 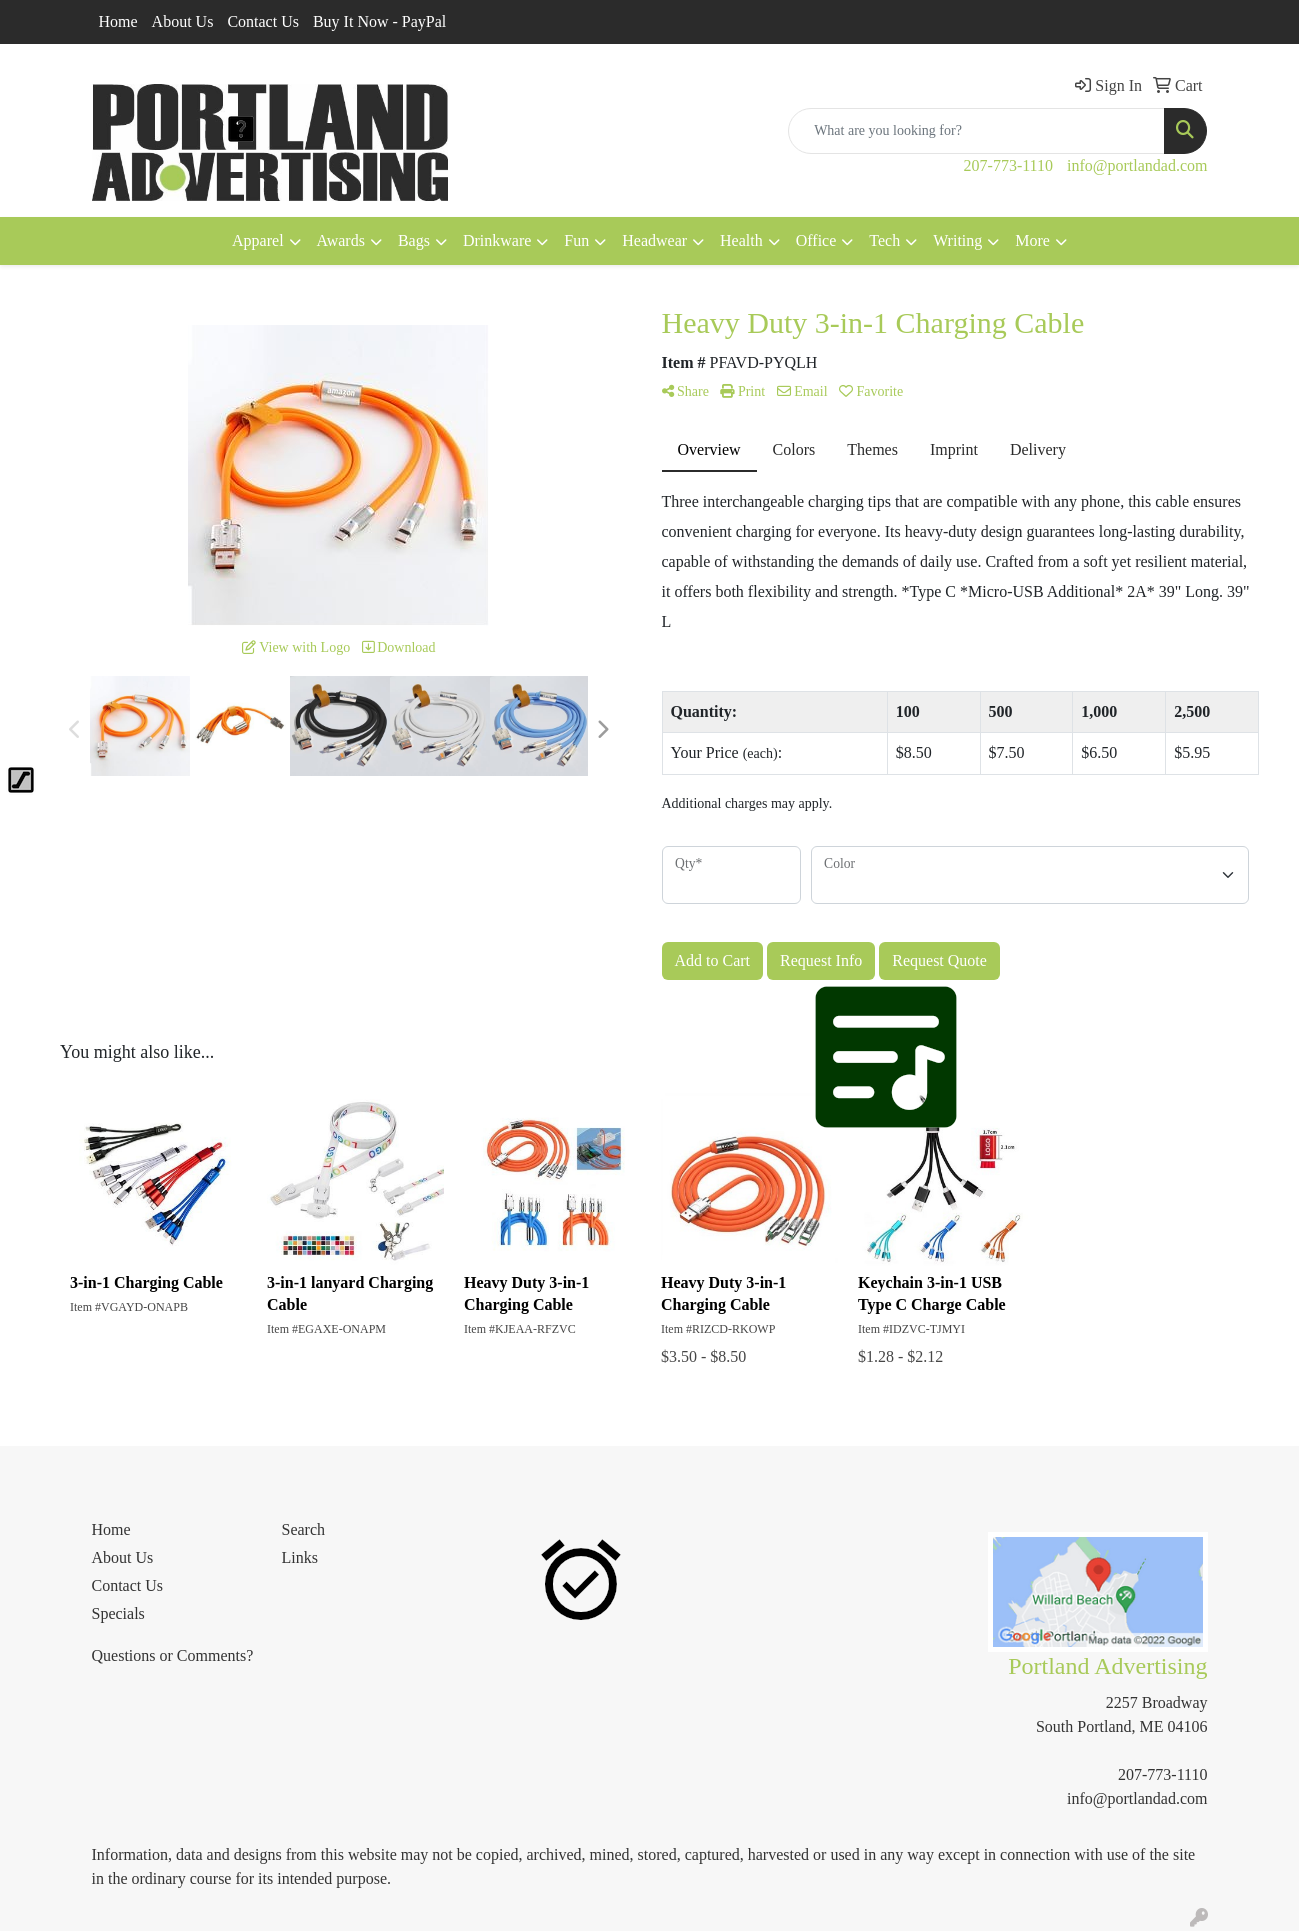 I want to click on alarm is set and active, so click(x=581, y=1580).